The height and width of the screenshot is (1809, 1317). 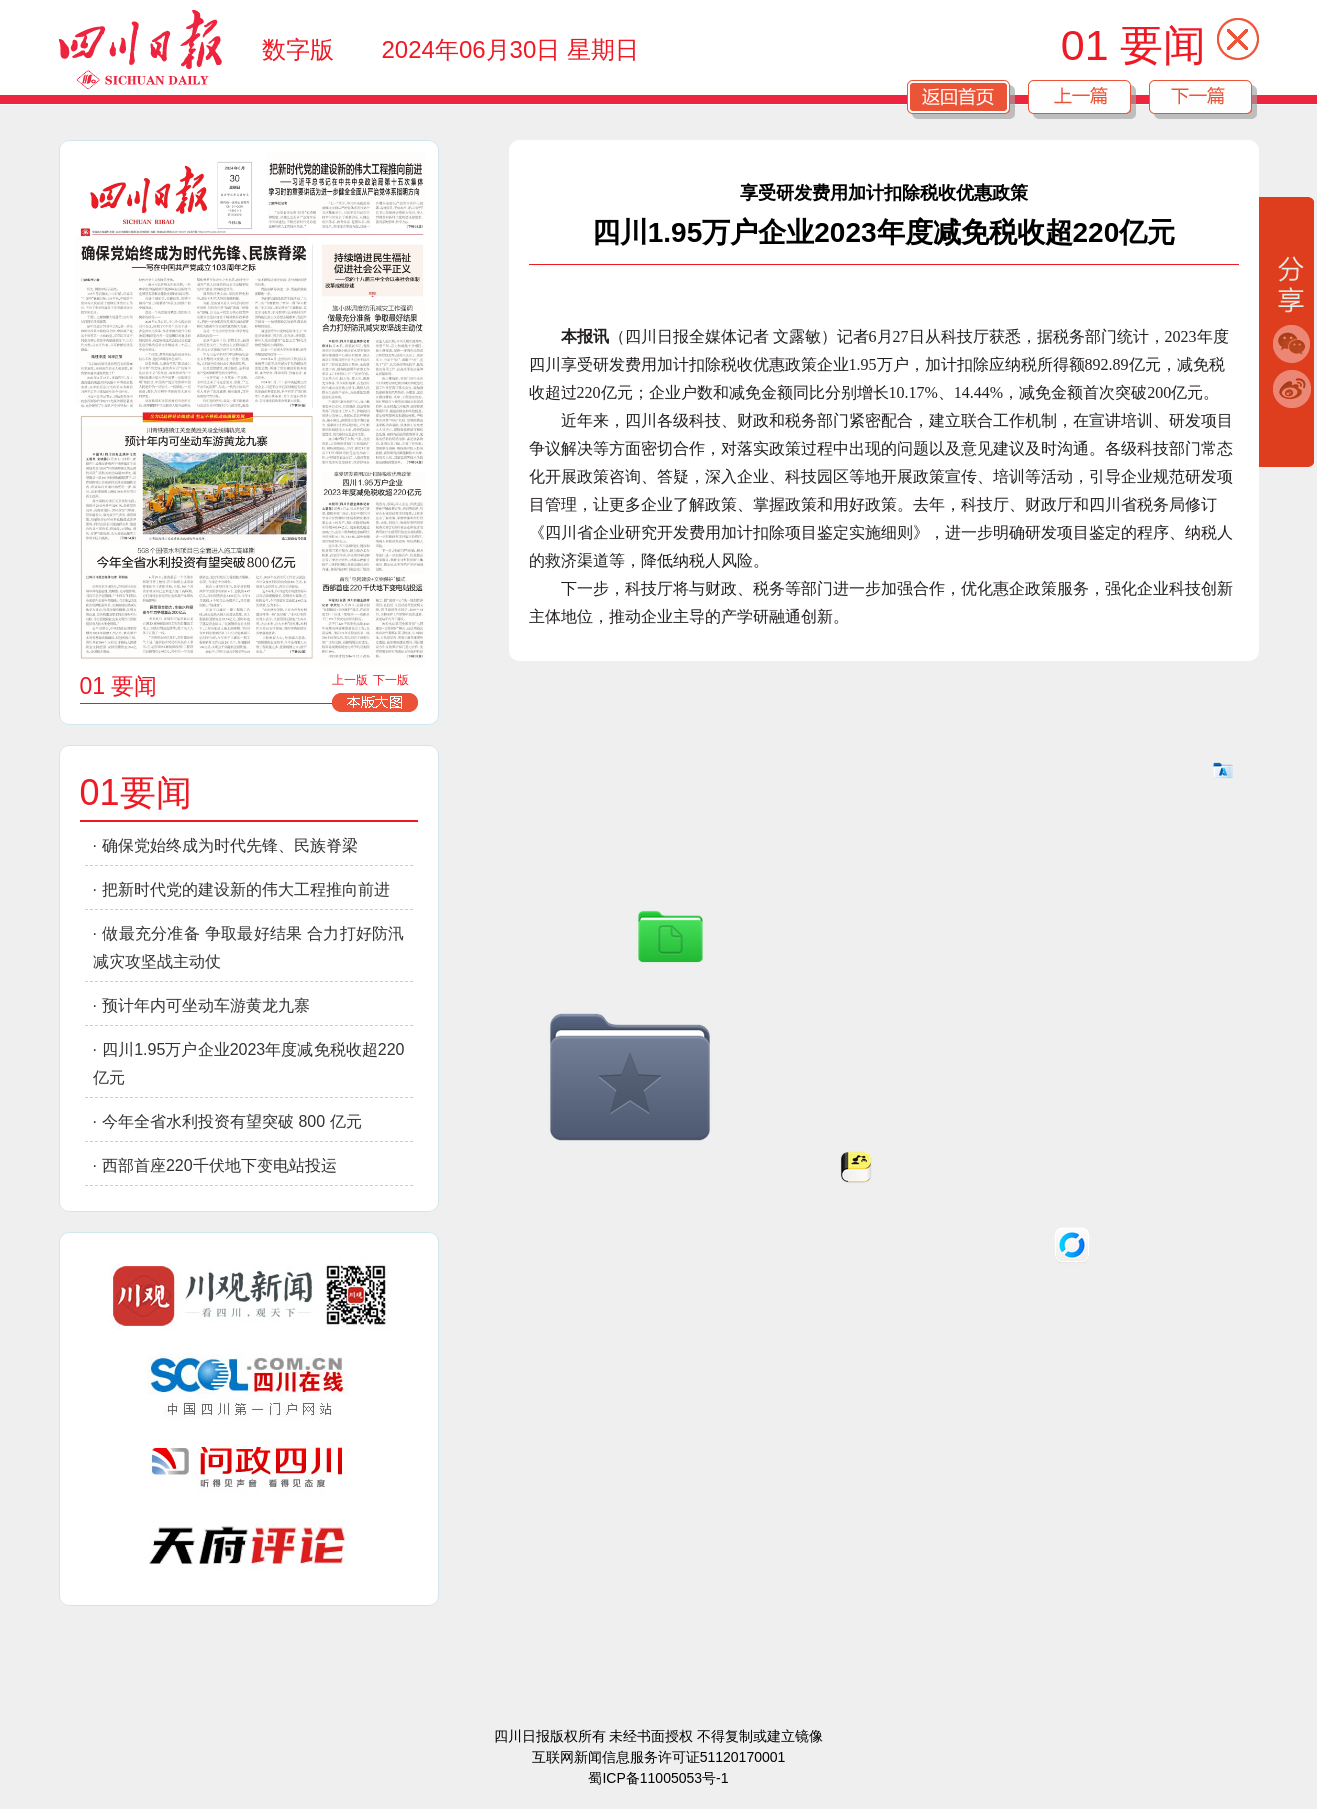 What do you see at coordinates (856, 1167) in the screenshot?
I see `open the manuals app` at bounding box center [856, 1167].